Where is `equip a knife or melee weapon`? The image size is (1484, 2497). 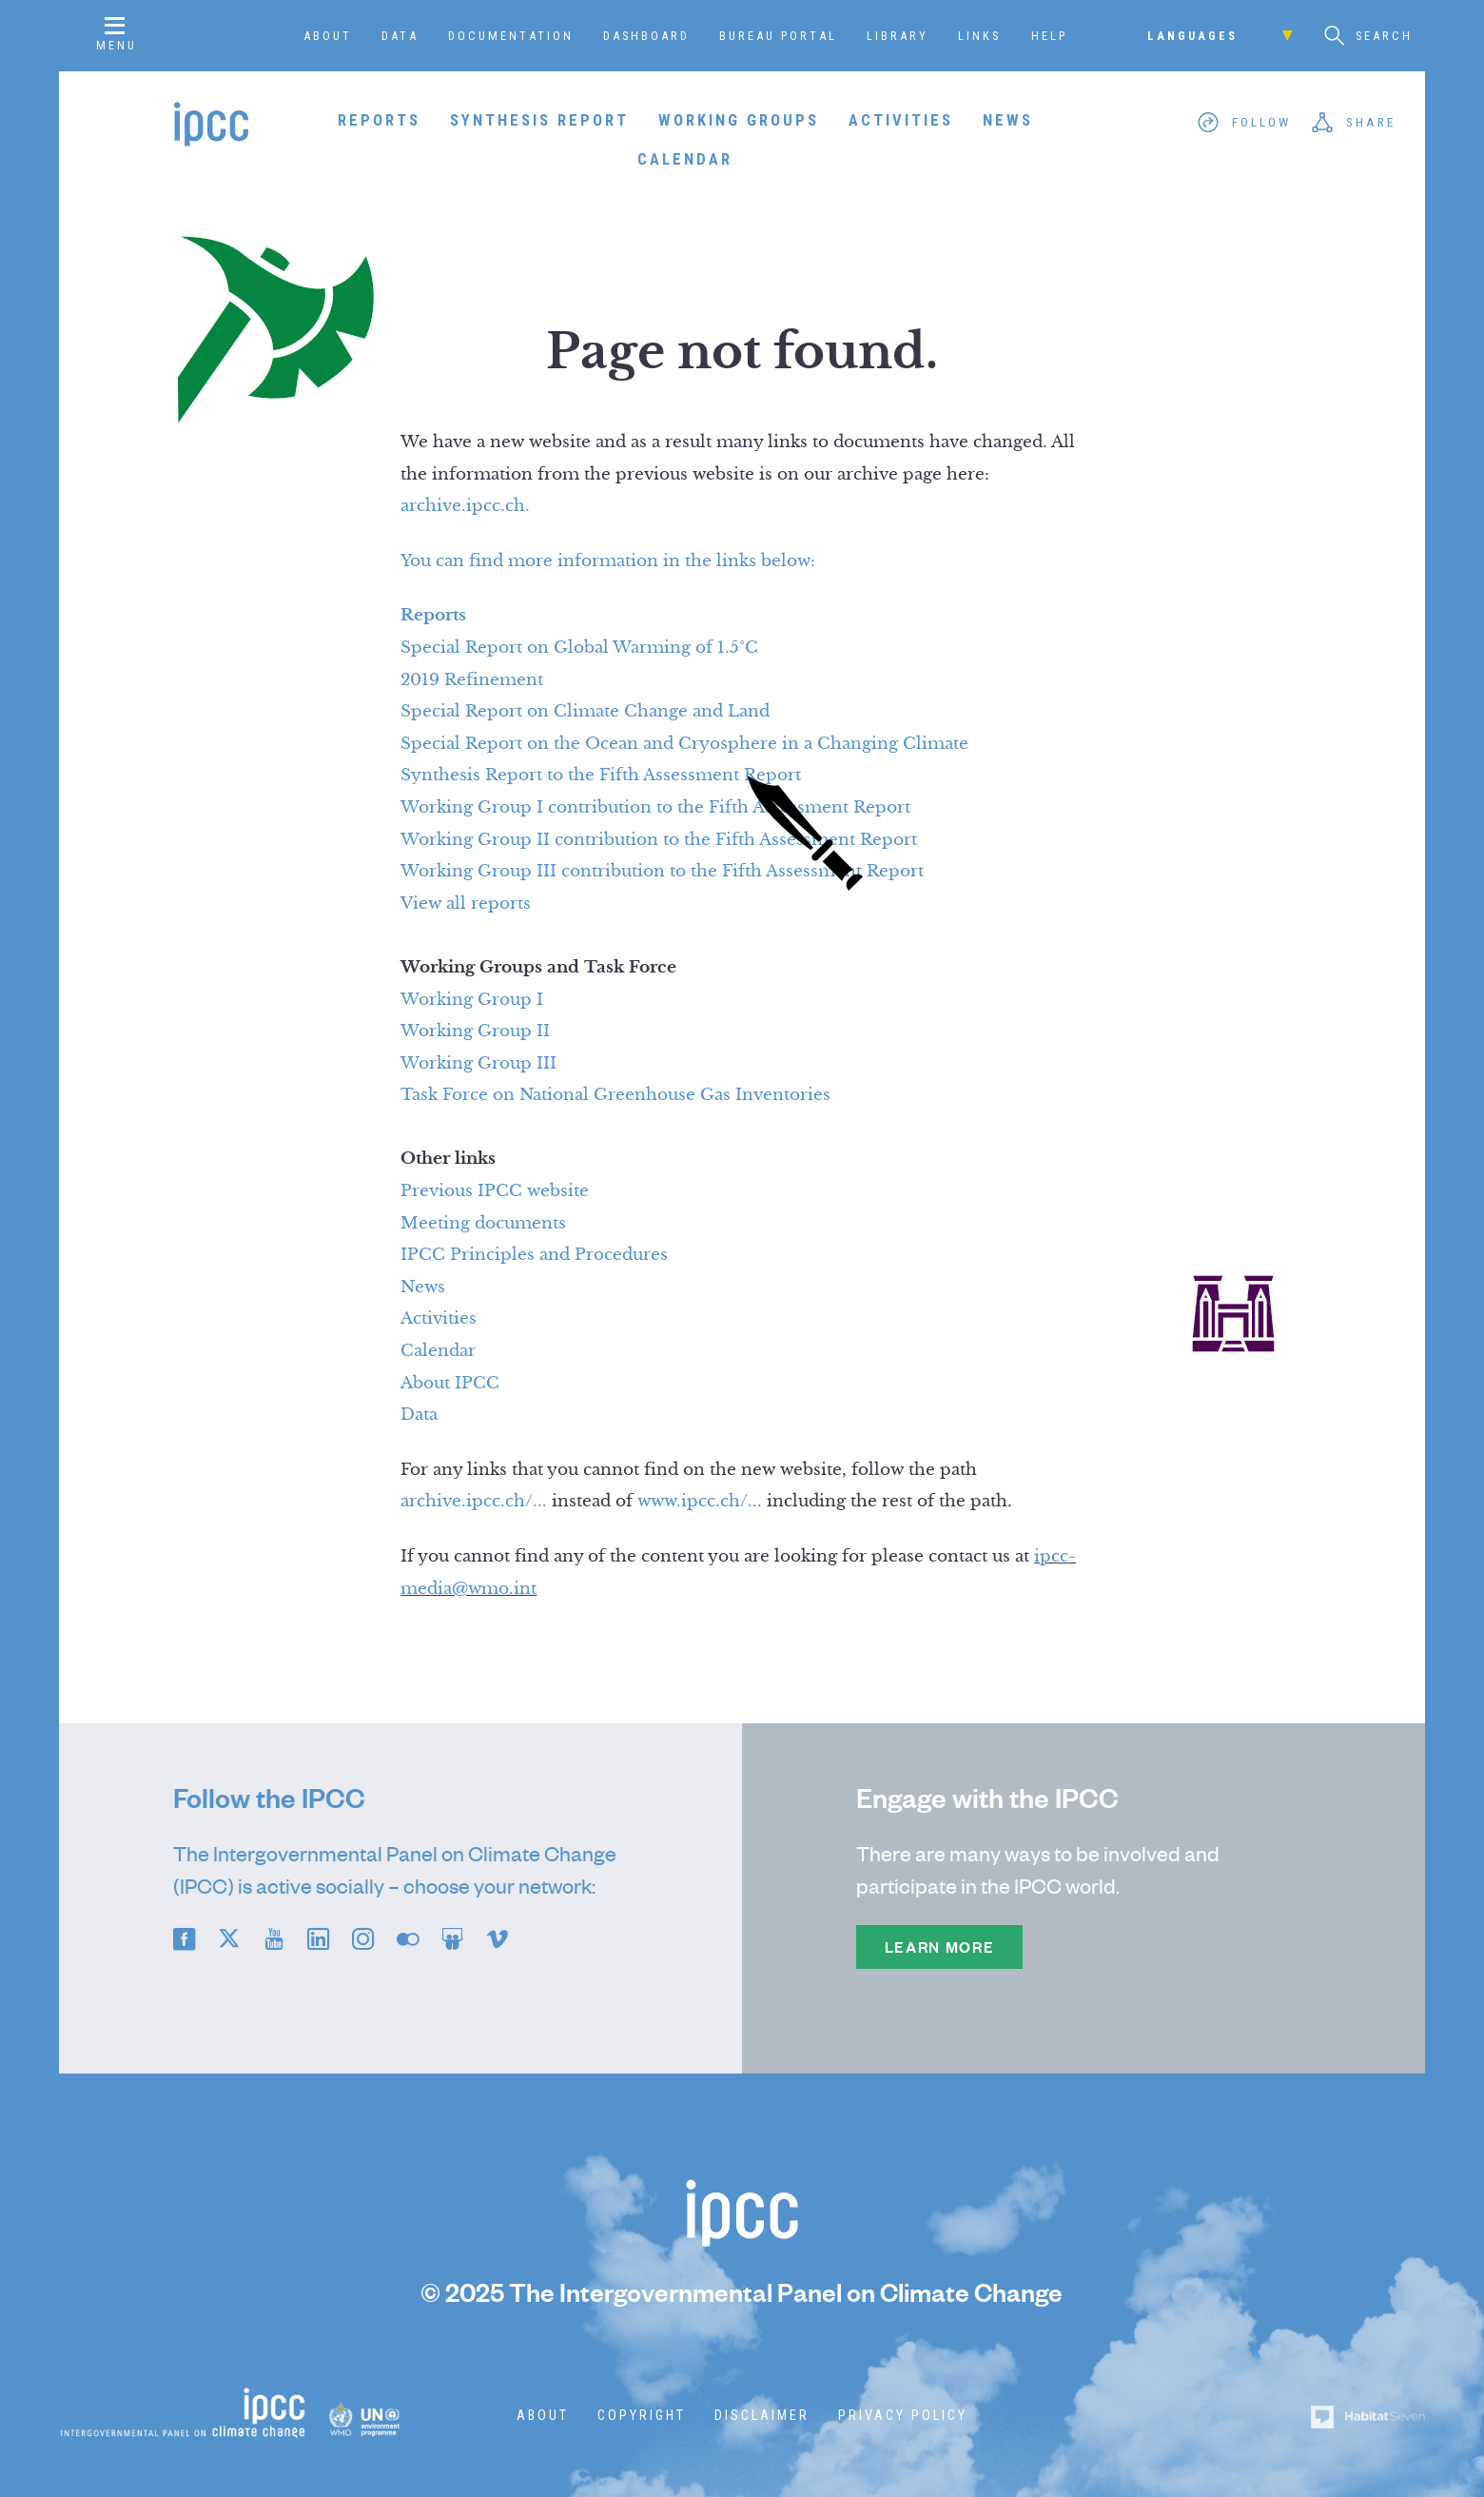
equip a knife or melee weapon is located at coordinates (805, 833).